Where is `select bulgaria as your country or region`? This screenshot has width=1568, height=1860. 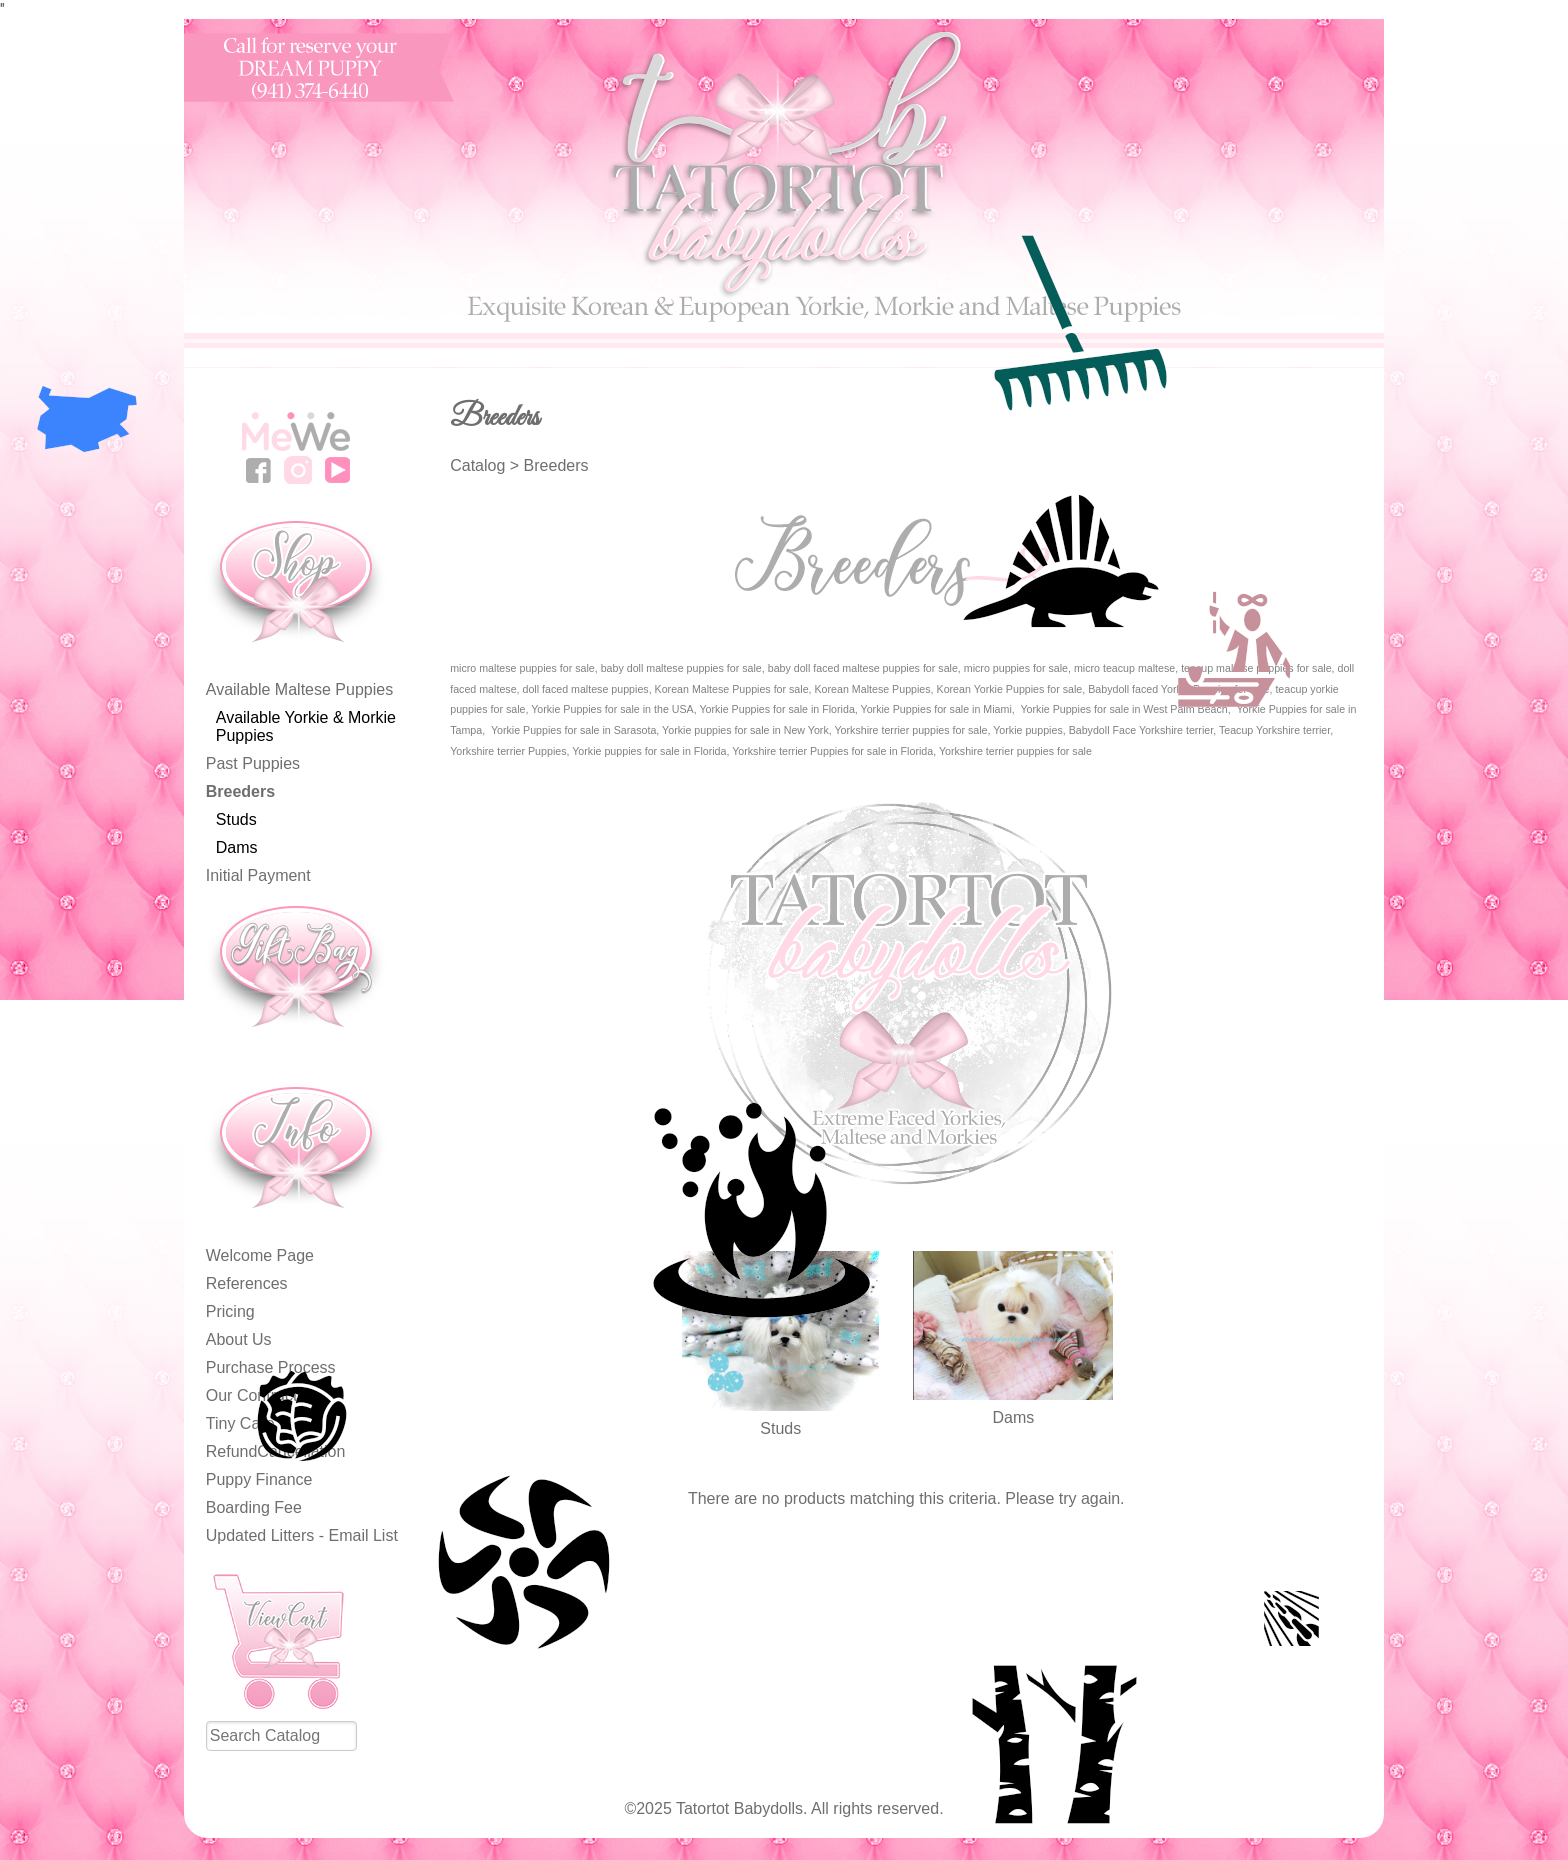
select bulgaria as your country or region is located at coordinates (87, 419).